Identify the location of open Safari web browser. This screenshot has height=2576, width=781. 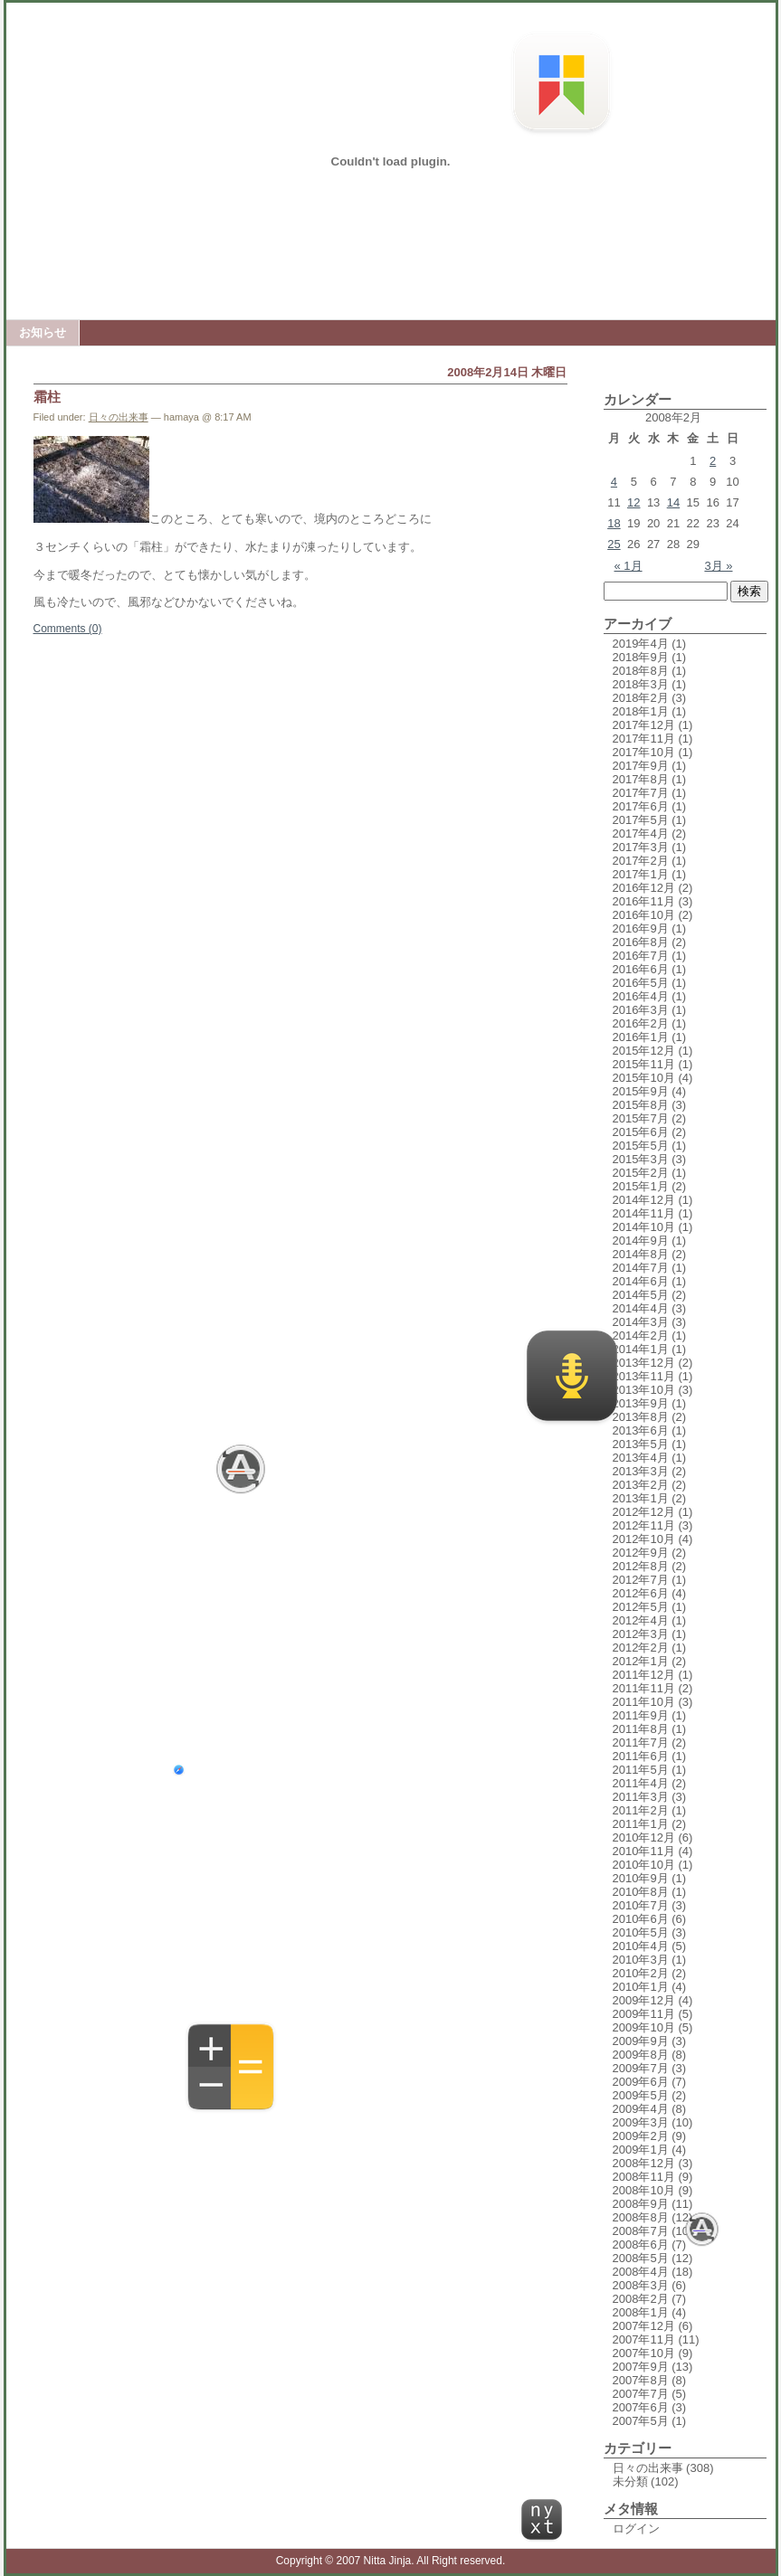
(178, 1769).